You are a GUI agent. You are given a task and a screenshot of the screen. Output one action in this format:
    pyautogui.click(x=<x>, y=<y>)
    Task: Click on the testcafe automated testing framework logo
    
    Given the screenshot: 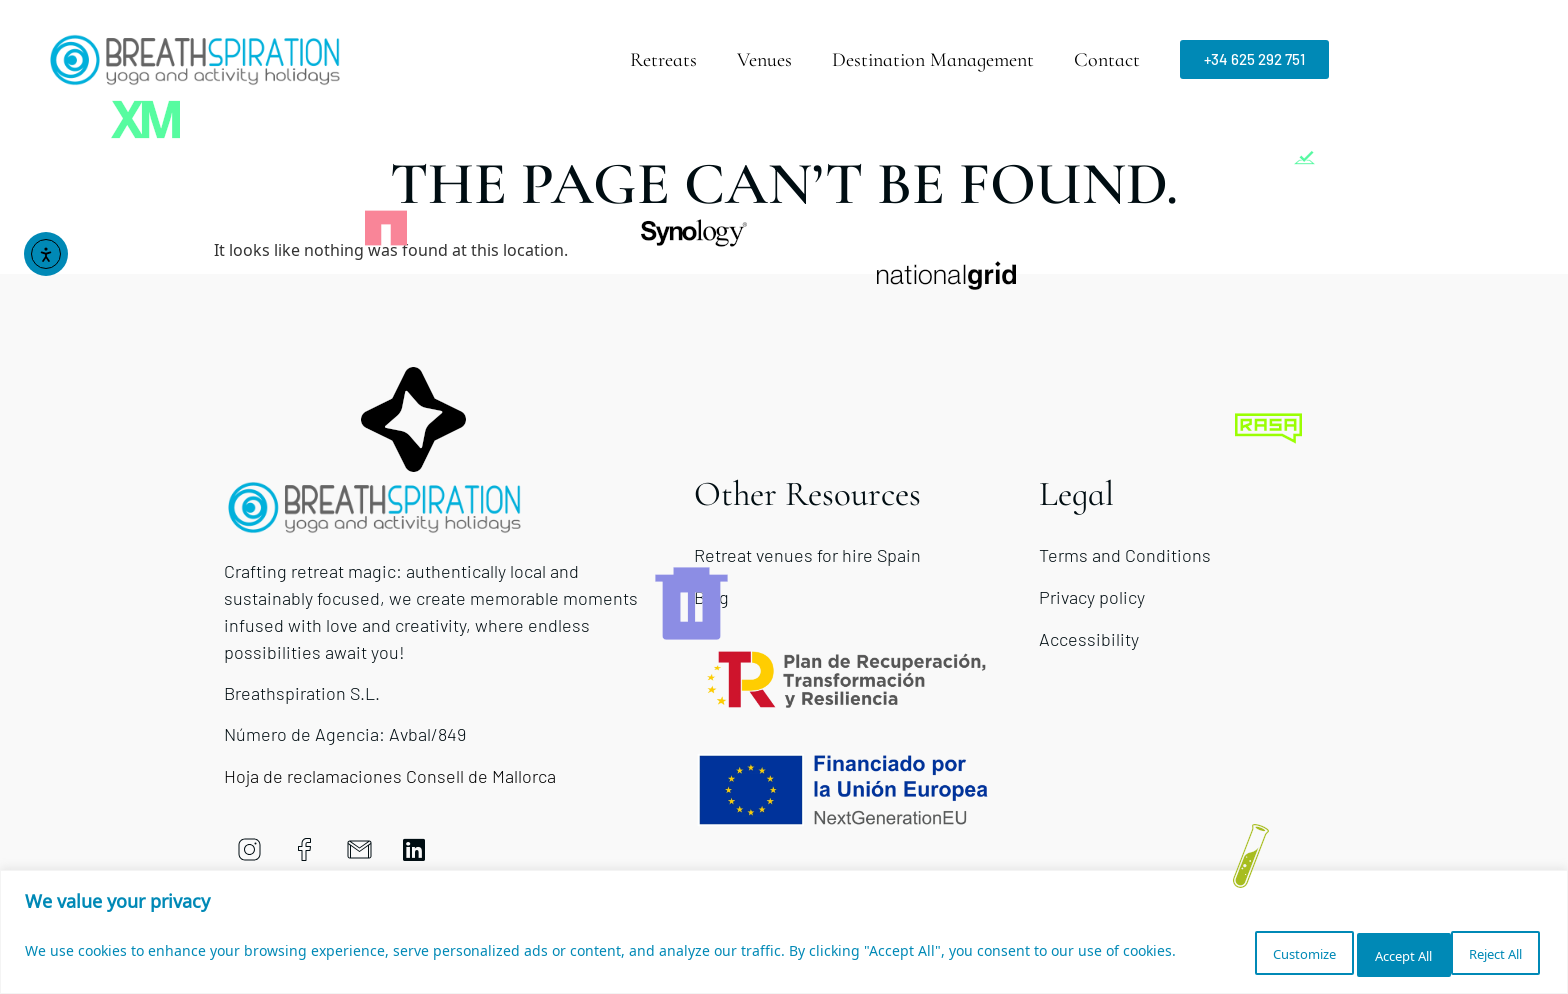 What is the action you would take?
    pyautogui.click(x=1304, y=157)
    